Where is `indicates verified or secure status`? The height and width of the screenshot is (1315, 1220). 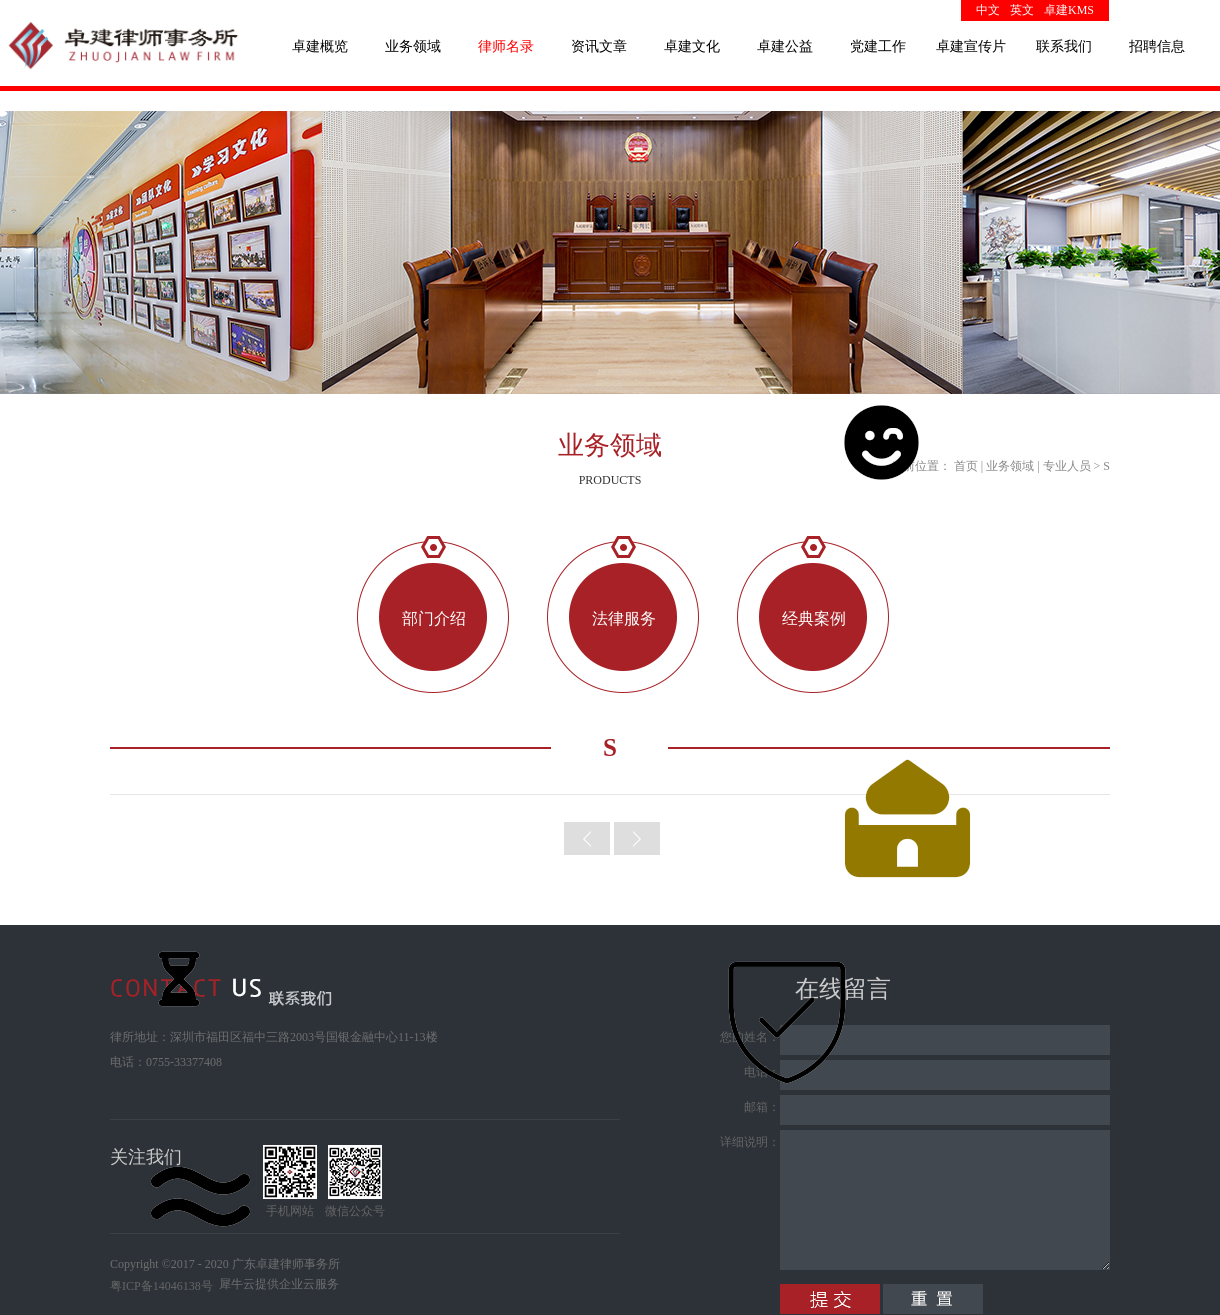
indicates verified or secure status is located at coordinates (787, 1015).